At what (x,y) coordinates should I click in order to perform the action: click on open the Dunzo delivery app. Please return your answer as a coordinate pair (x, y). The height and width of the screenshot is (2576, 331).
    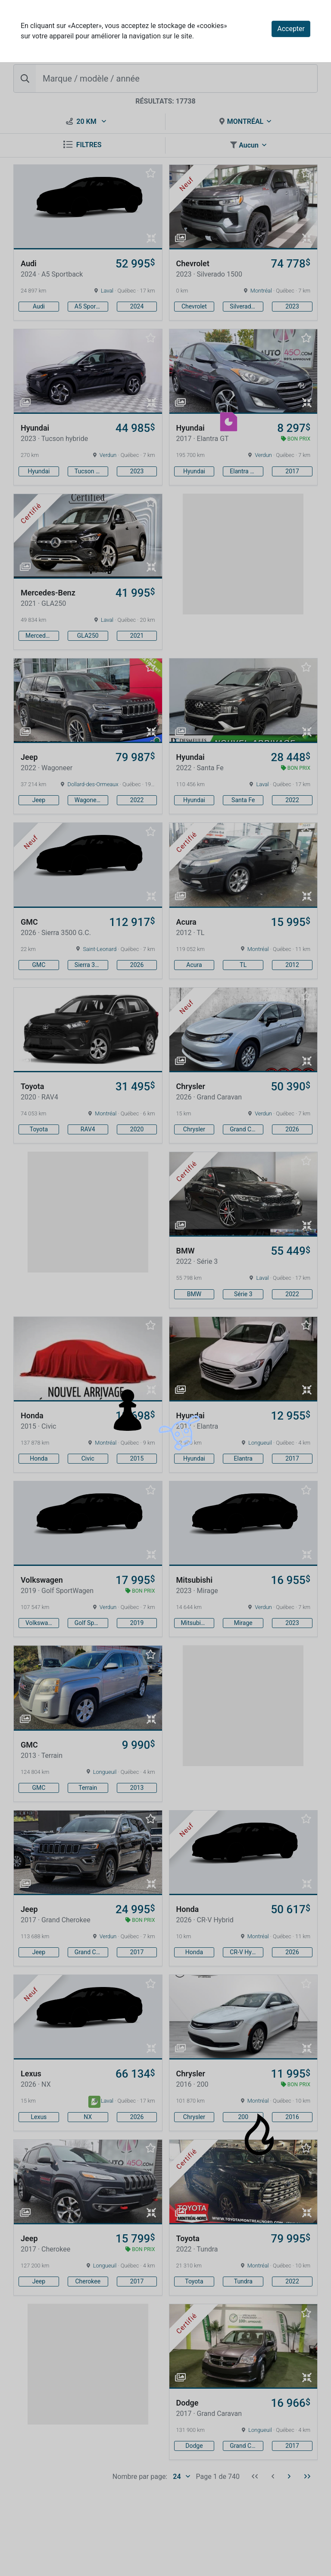
    Looking at the image, I should click on (94, 2102).